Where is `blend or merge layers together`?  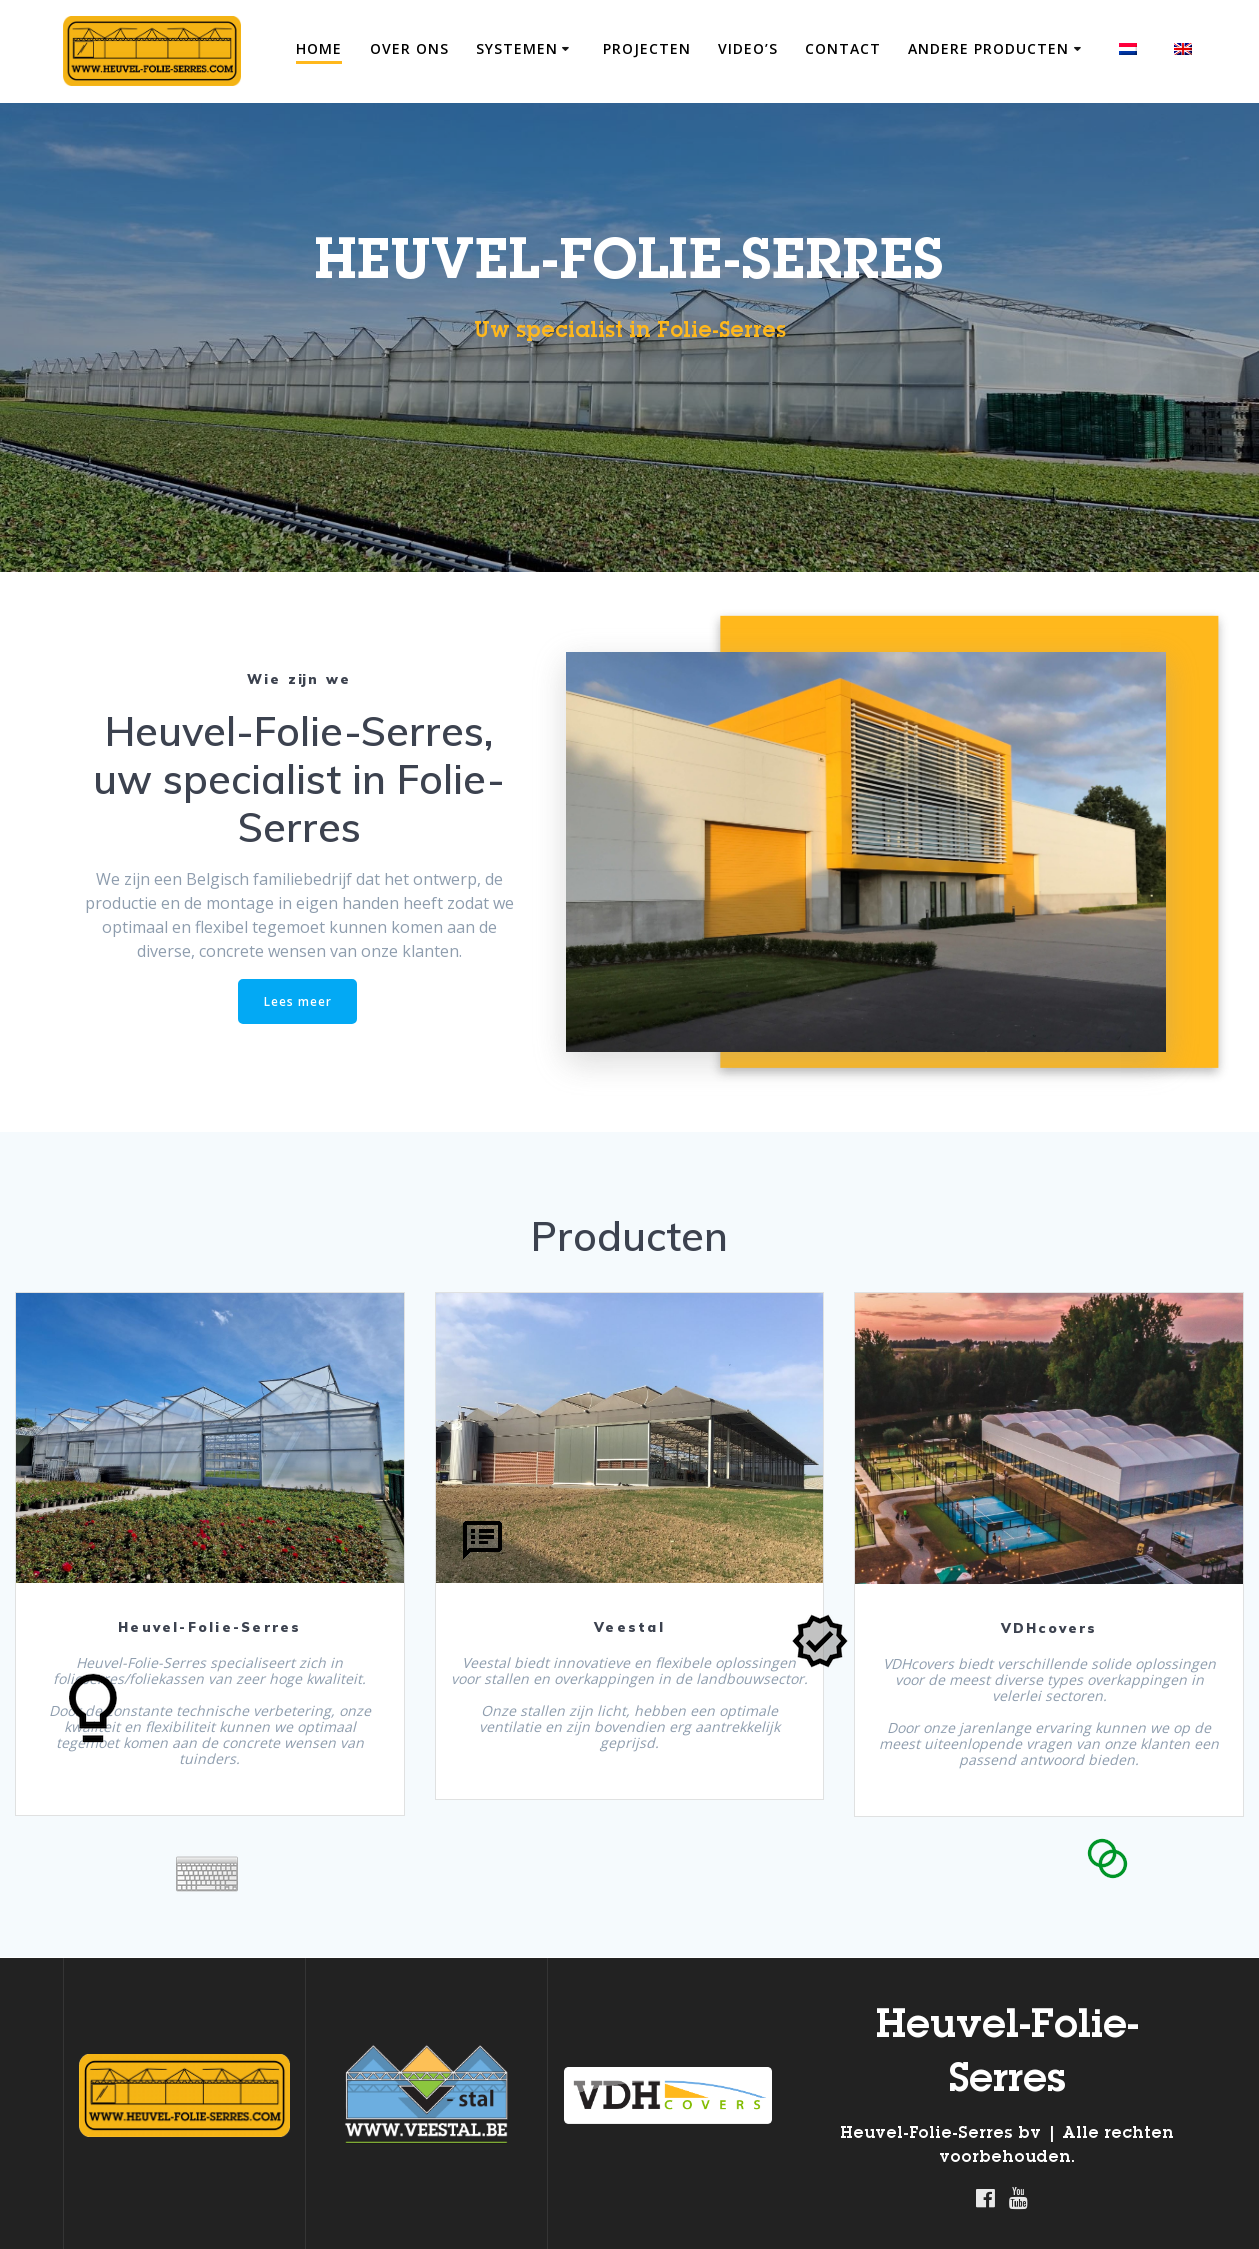
blend or merge layers together is located at coordinates (1107, 1858).